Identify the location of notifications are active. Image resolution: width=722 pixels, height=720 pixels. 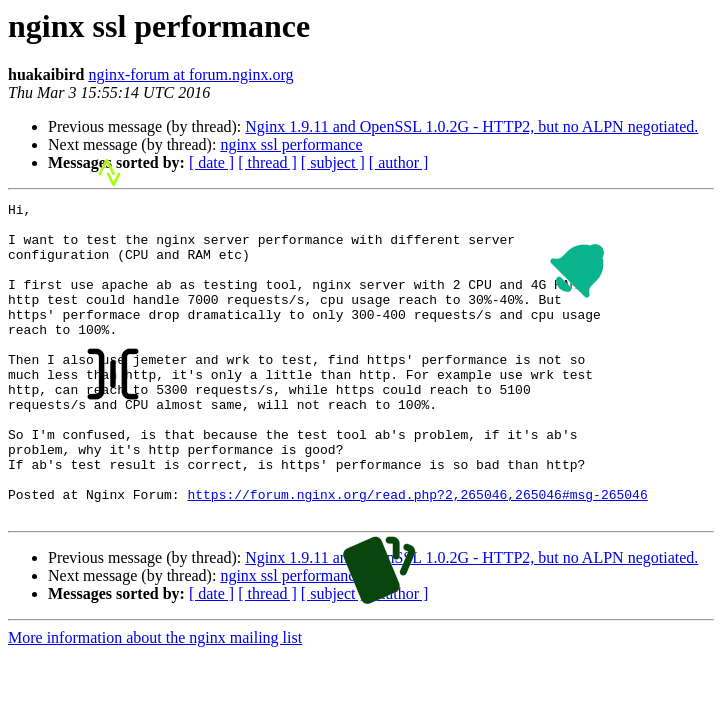
(577, 270).